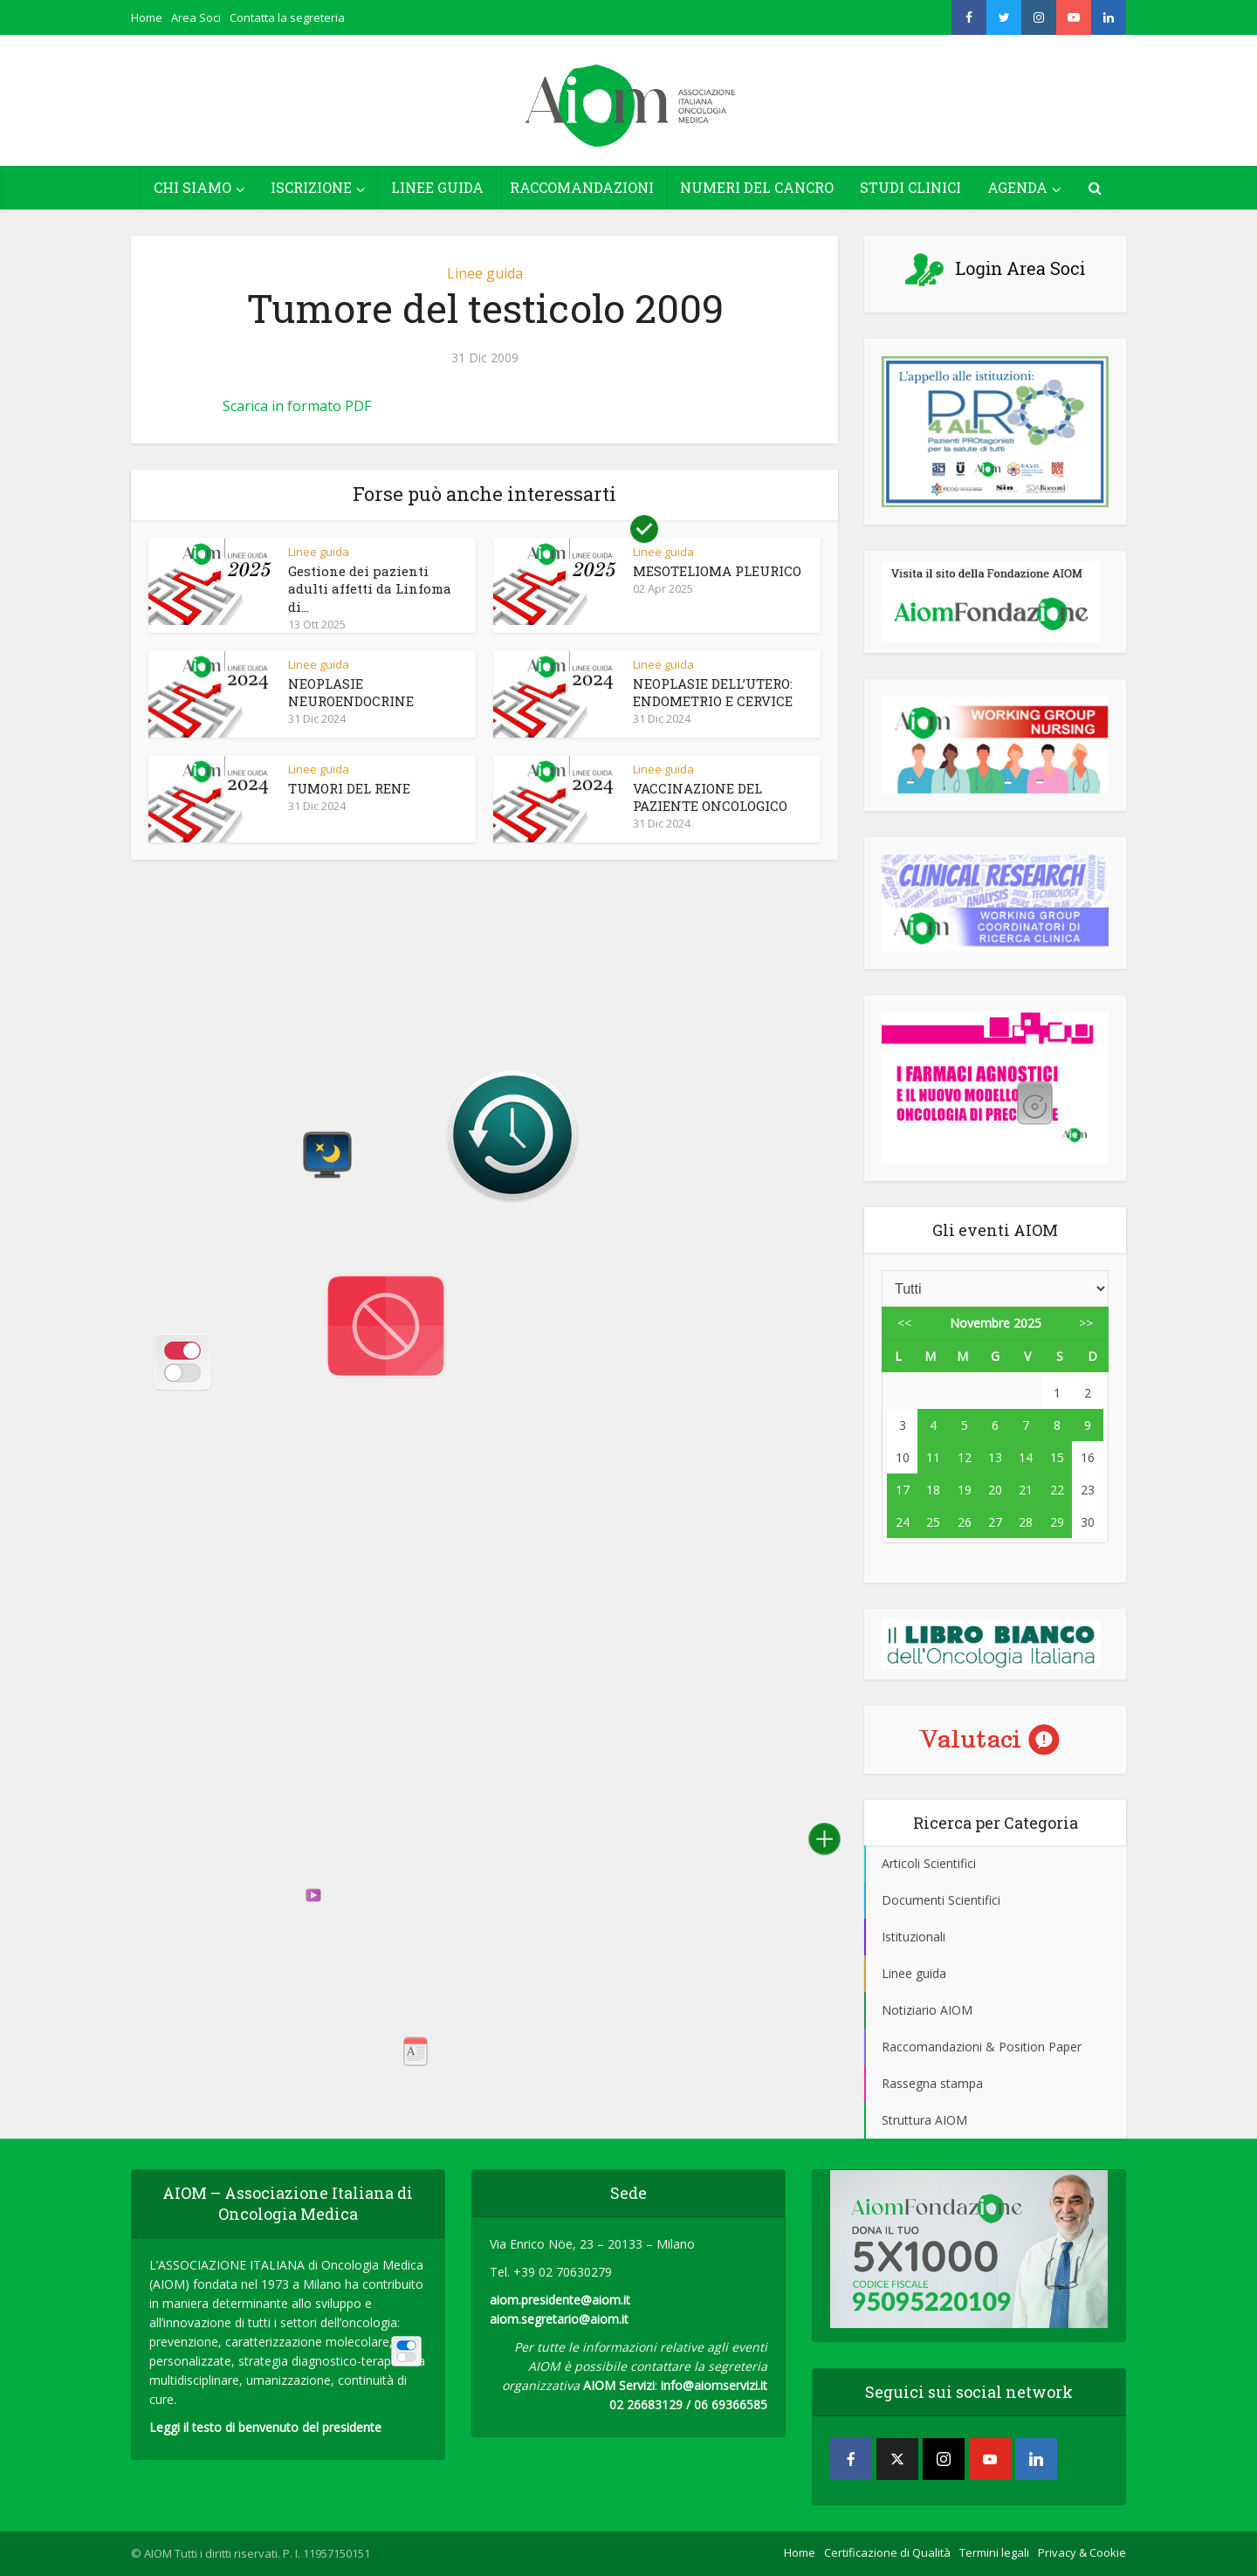 This screenshot has width=1257, height=2576. I want to click on open time machine backup settings, so click(512, 1135).